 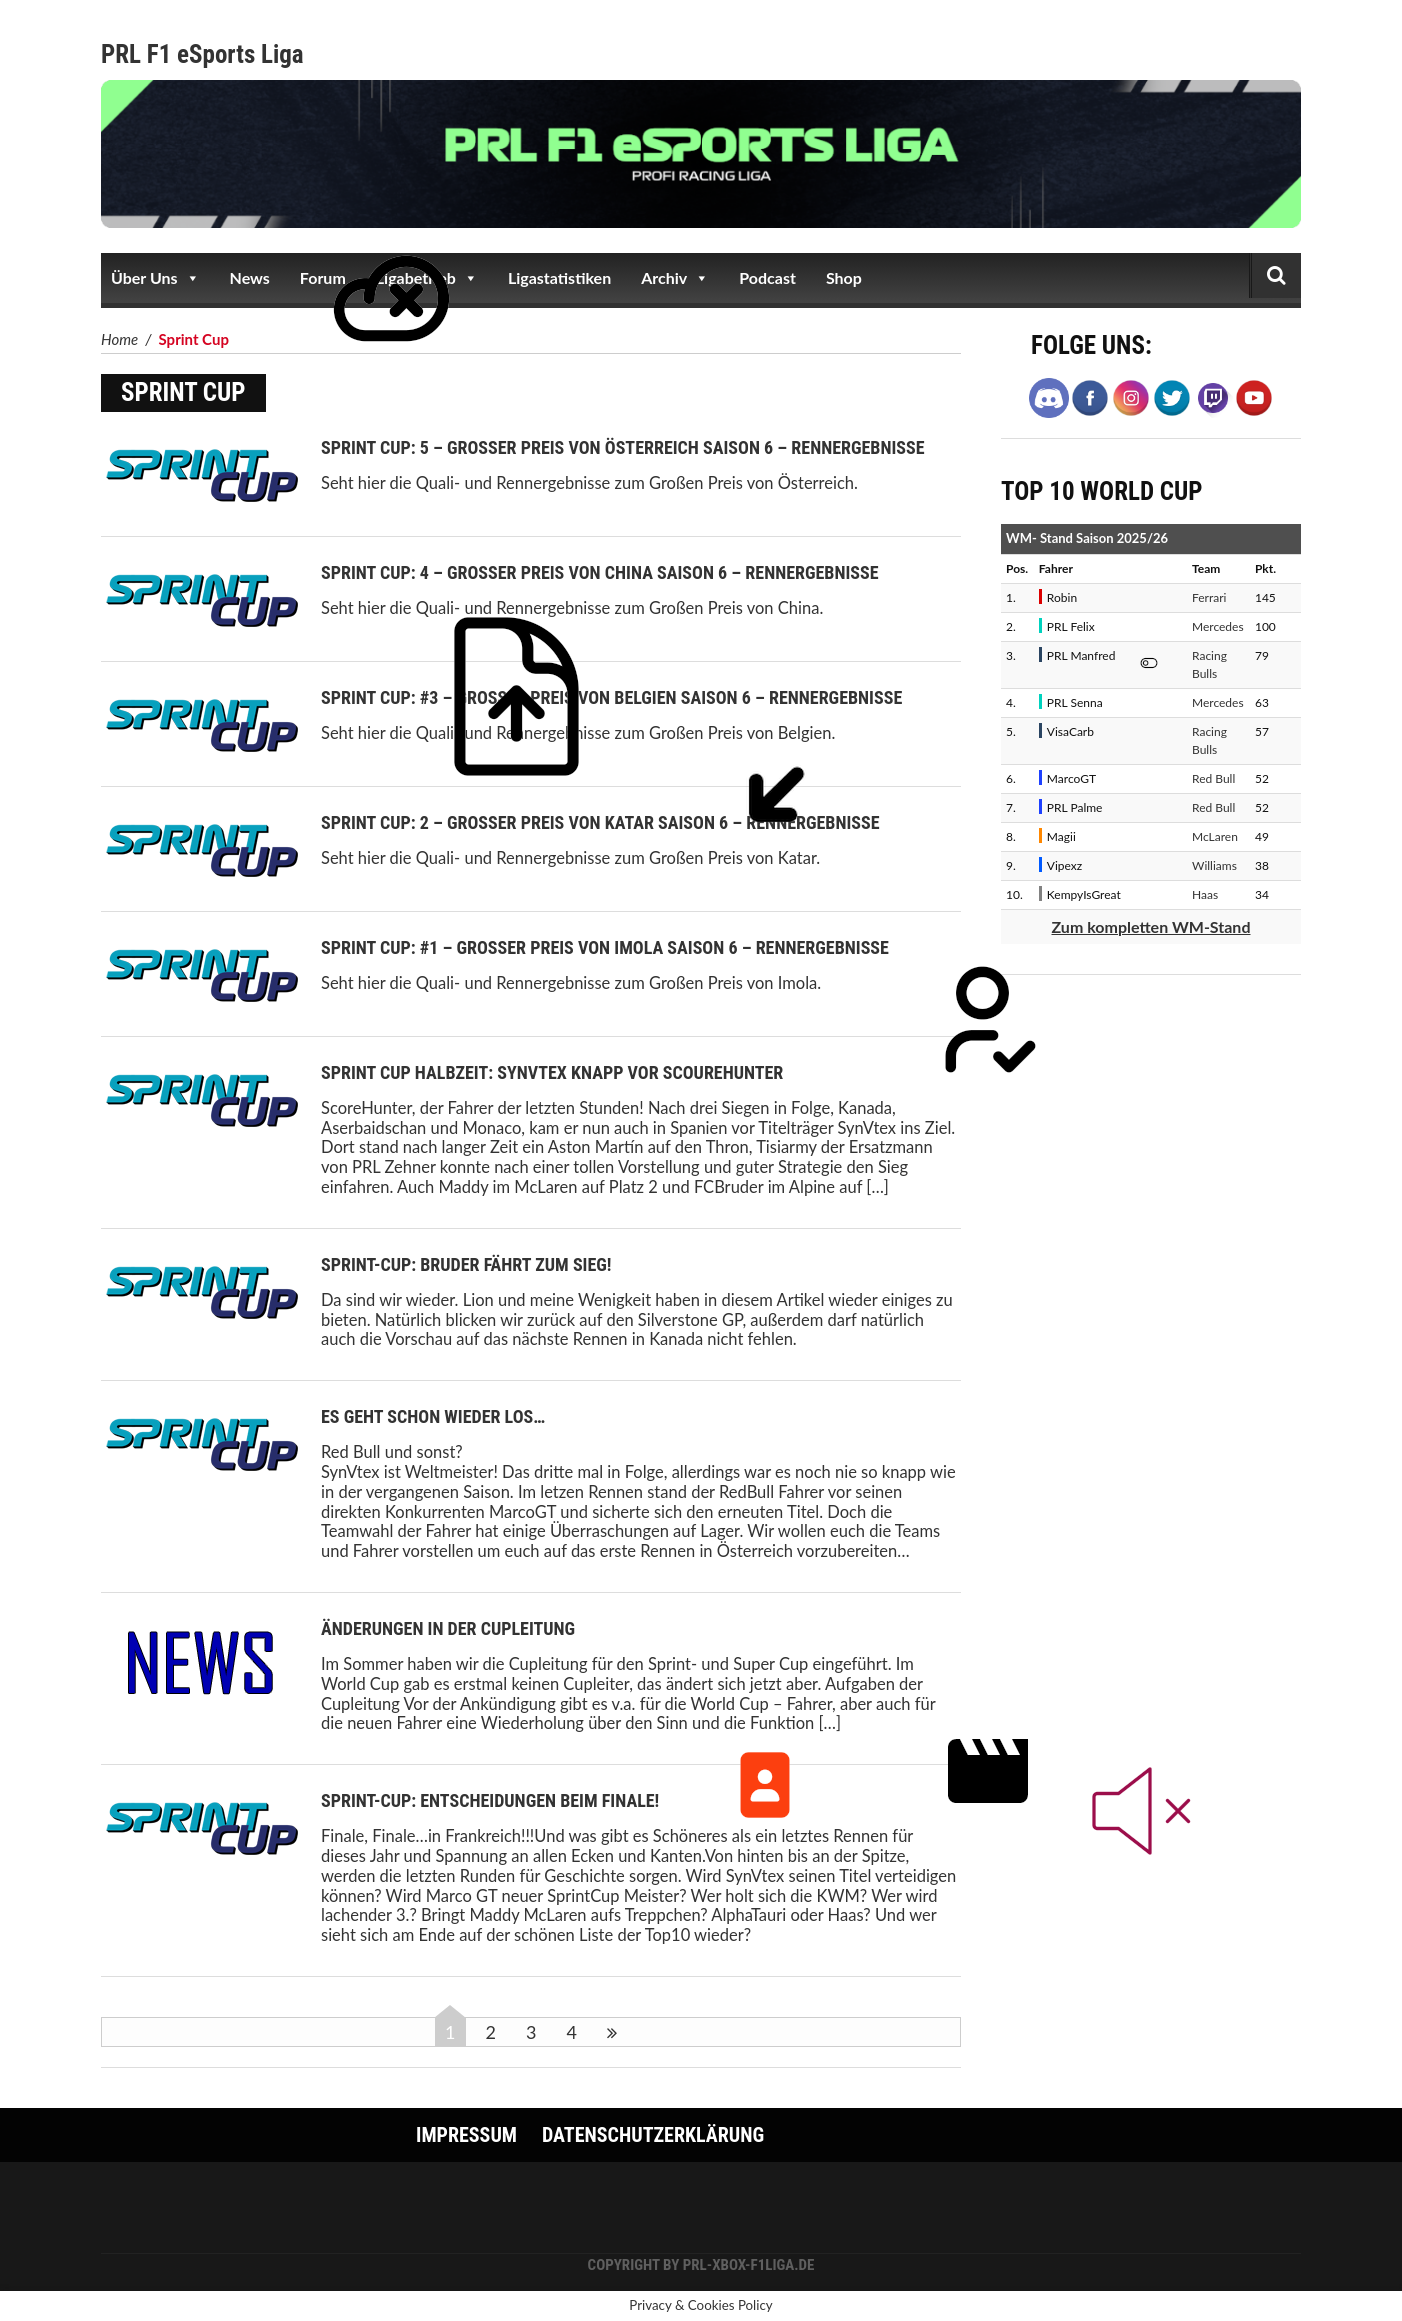 What do you see at coordinates (778, 793) in the screenshot?
I see `access transit entry or exit points` at bounding box center [778, 793].